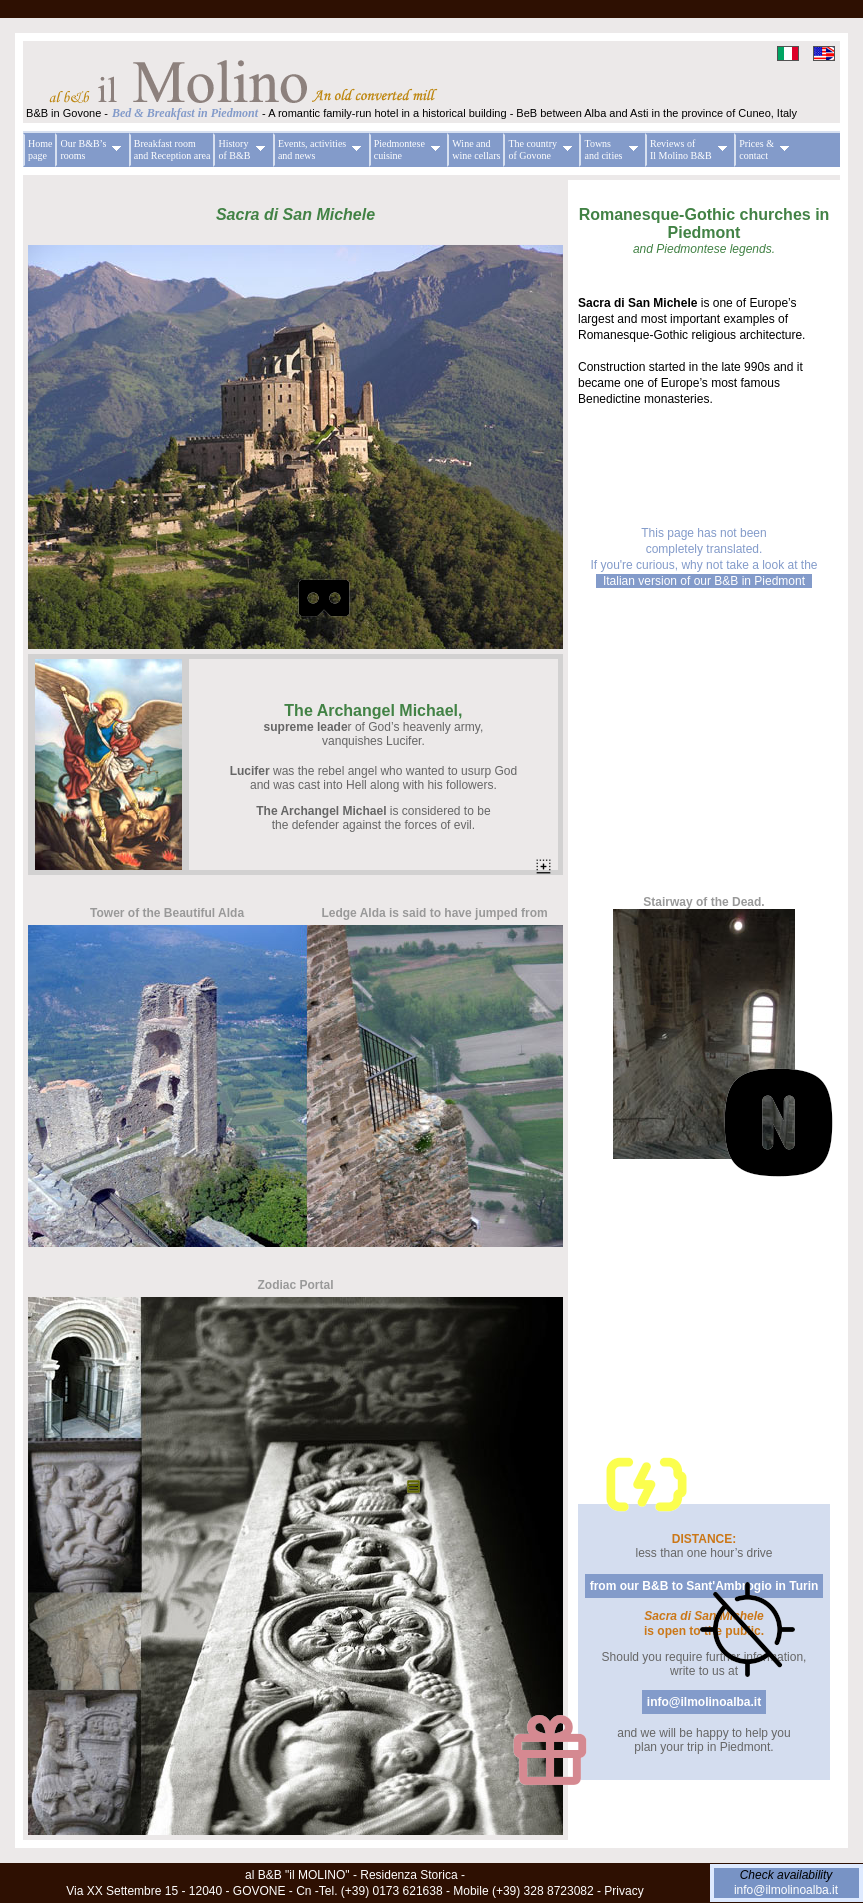 This screenshot has width=863, height=1903. Describe the element at coordinates (646, 1484) in the screenshot. I see `indicates device is currently charging` at that location.